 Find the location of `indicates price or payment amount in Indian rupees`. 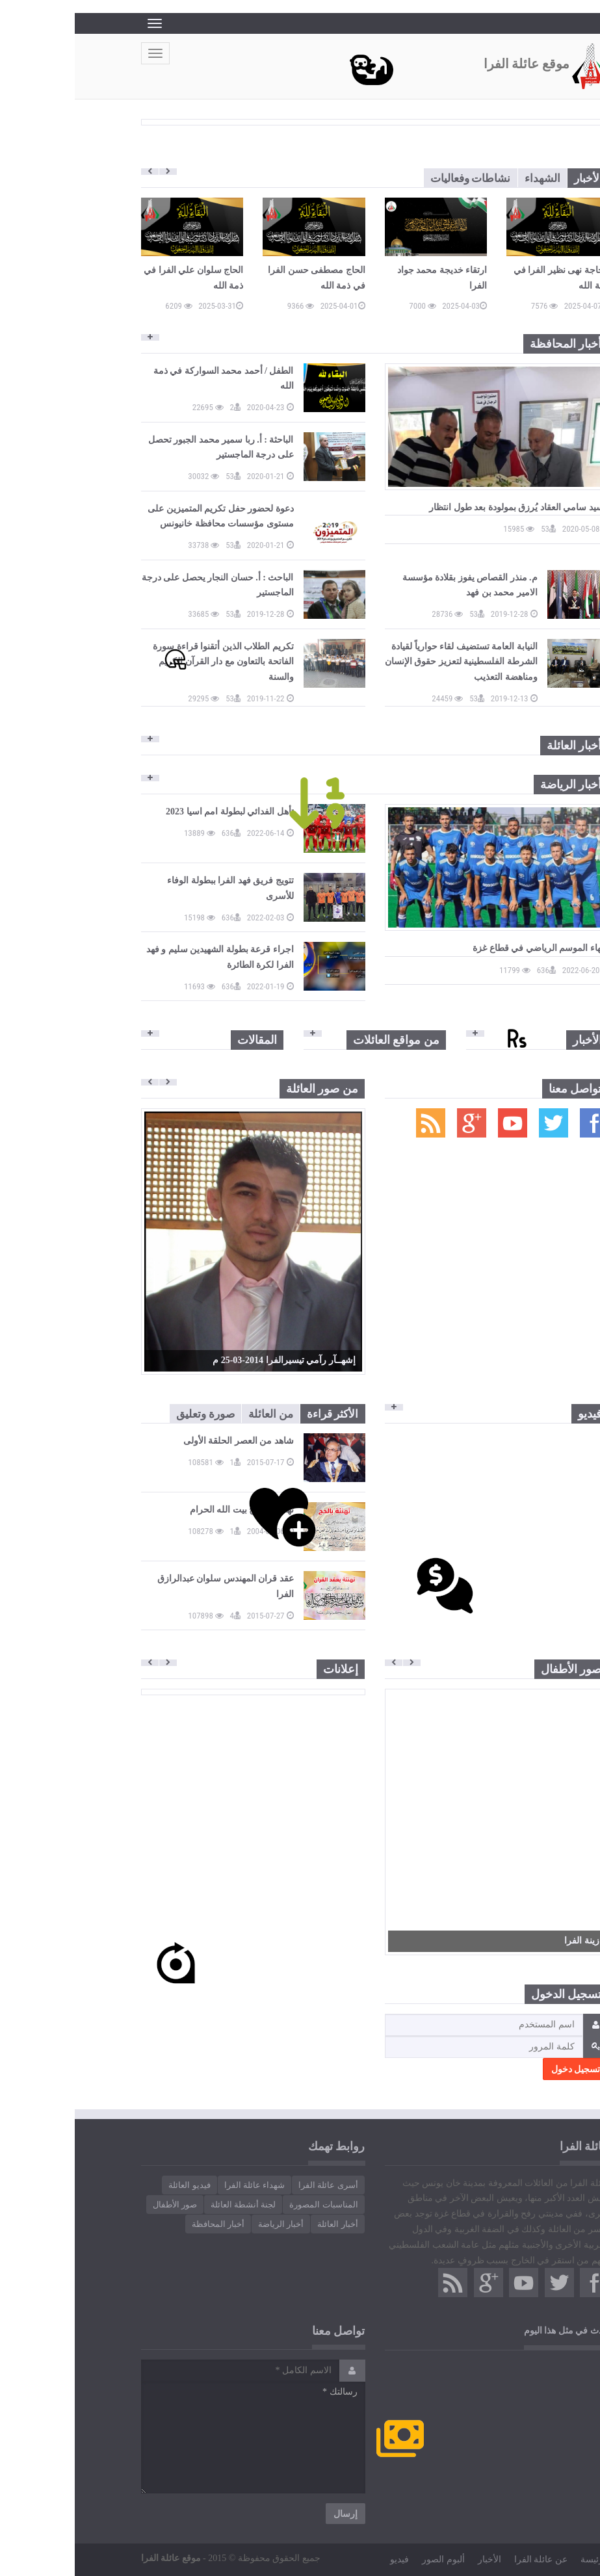

indicates price or payment amount in Indian rupees is located at coordinates (517, 1038).